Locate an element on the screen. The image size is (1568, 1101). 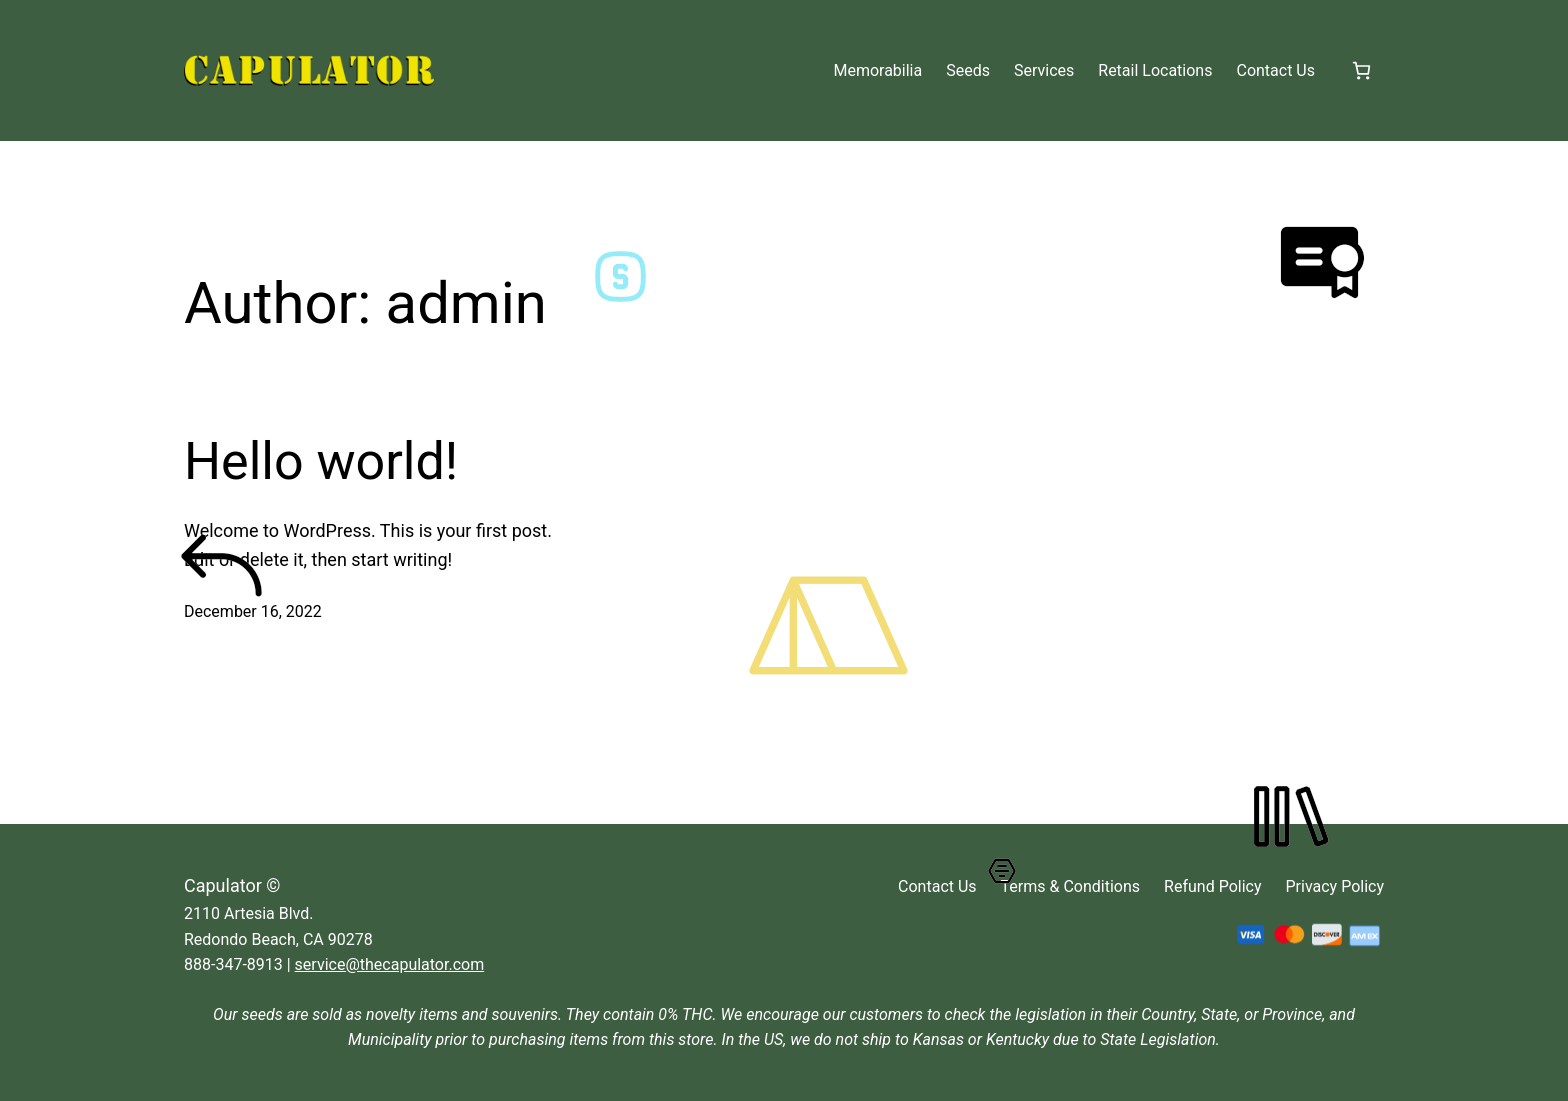
indicates a shortcut or saved item is located at coordinates (620, 276).